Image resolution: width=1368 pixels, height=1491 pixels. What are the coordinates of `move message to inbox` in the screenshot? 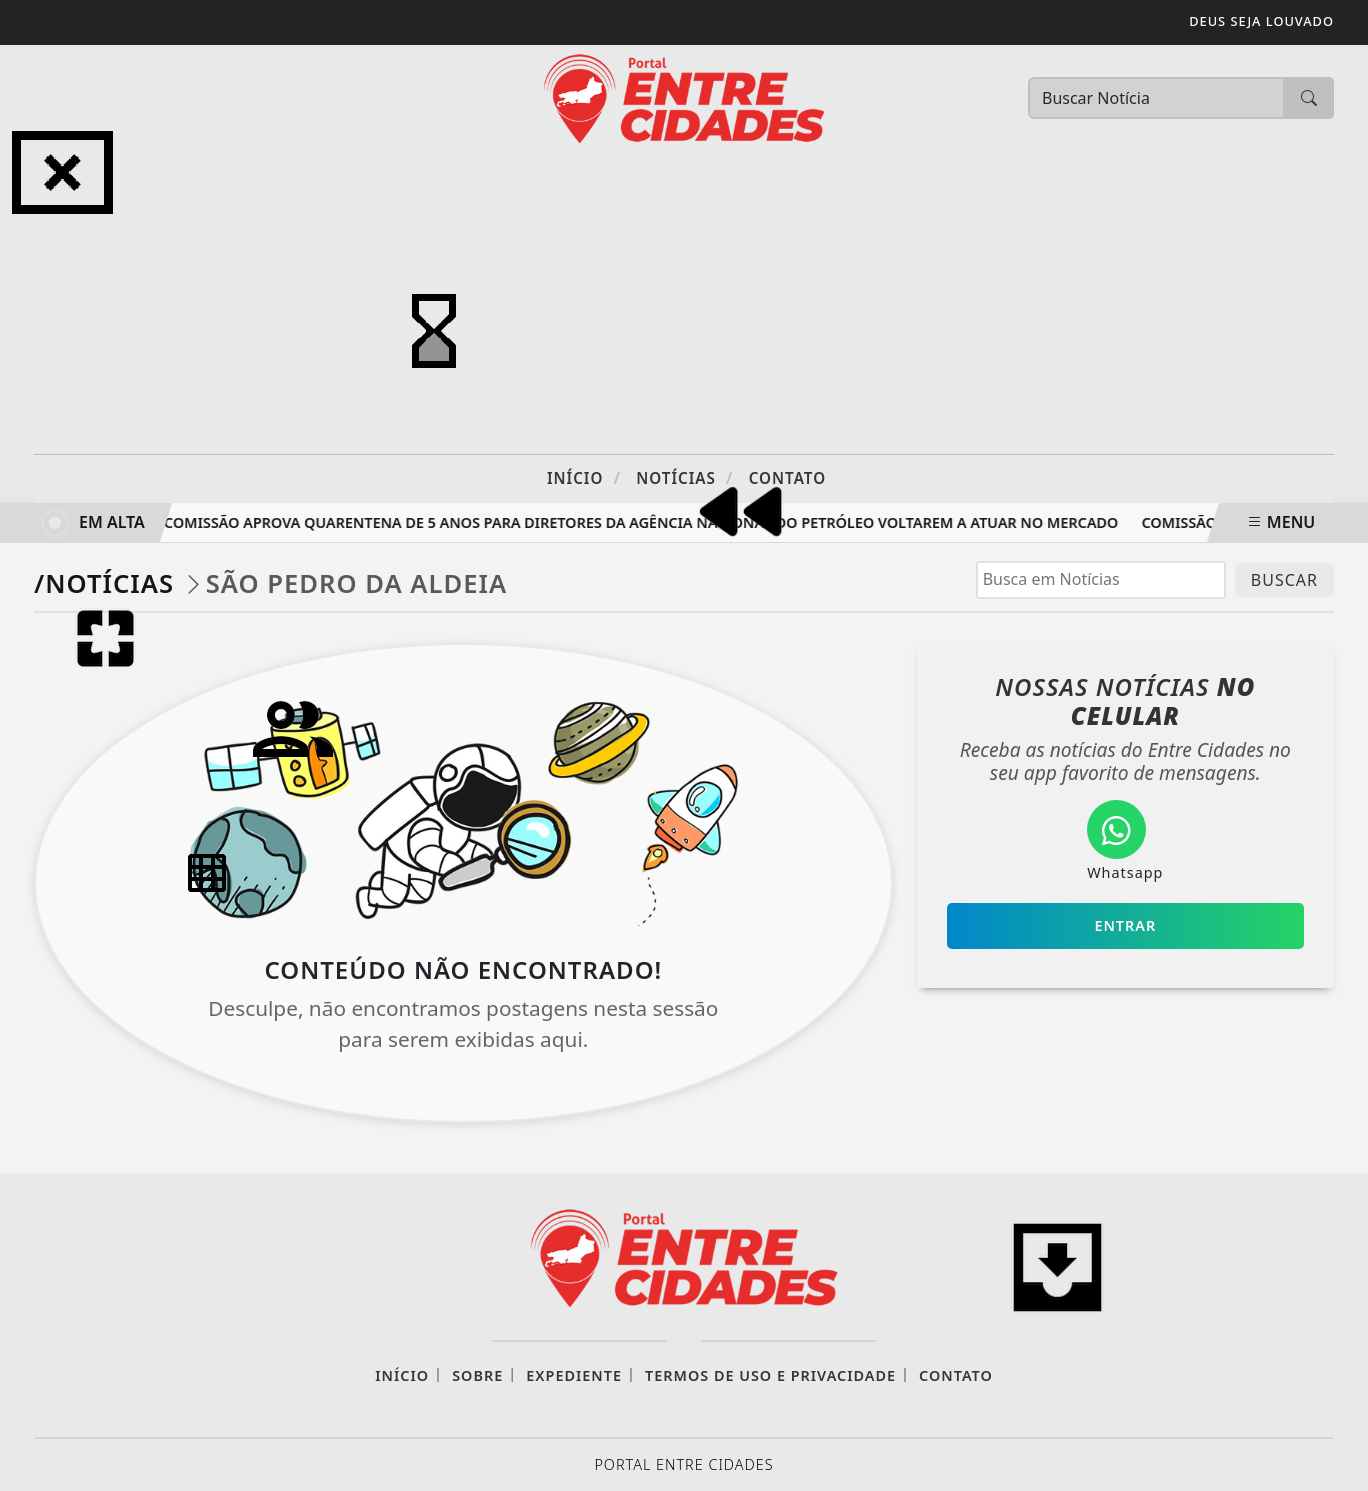 It's located at (1057, 1267).